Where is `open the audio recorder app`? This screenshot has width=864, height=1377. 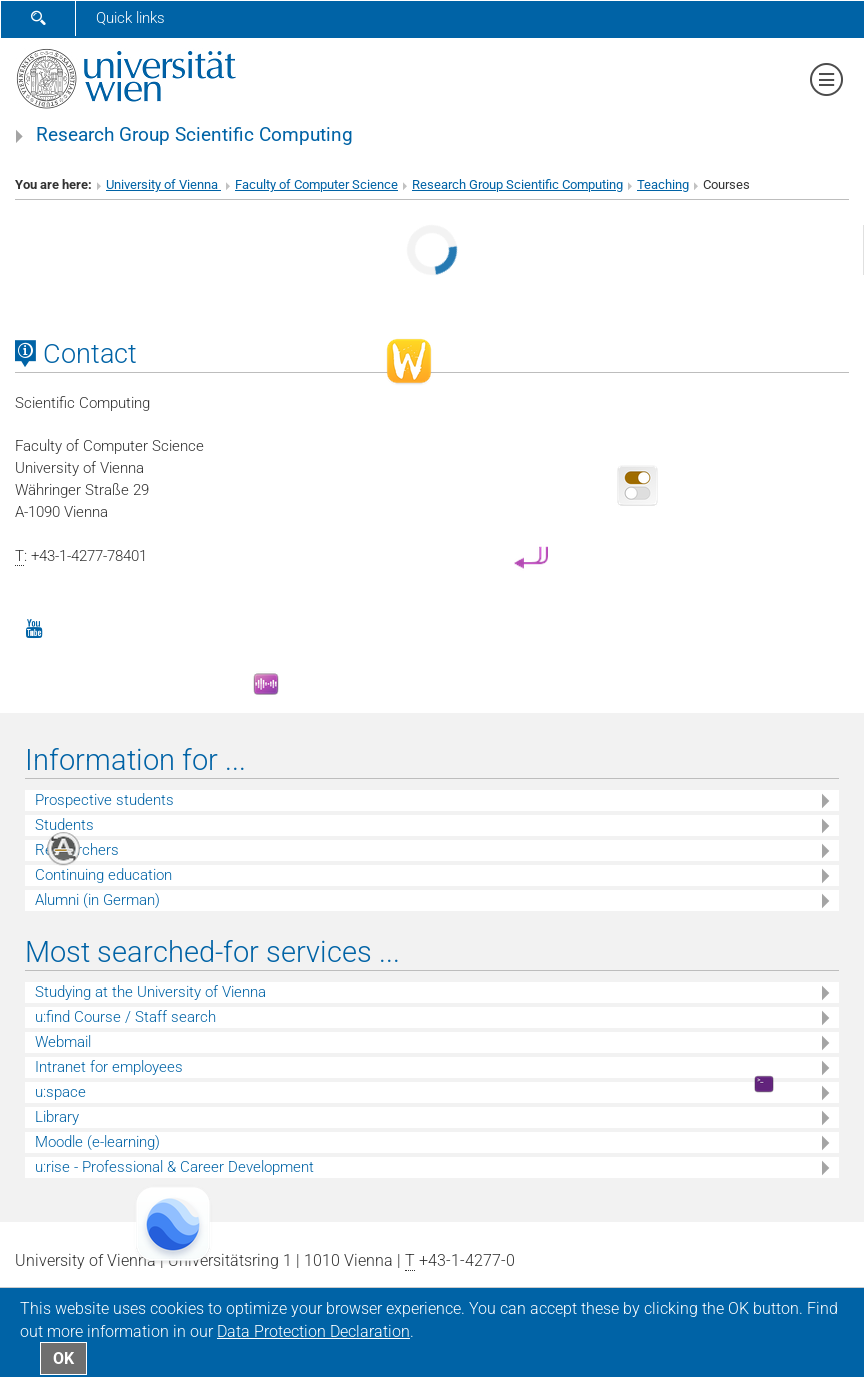
open the audio recorder app is located at coordinates (266, 684).